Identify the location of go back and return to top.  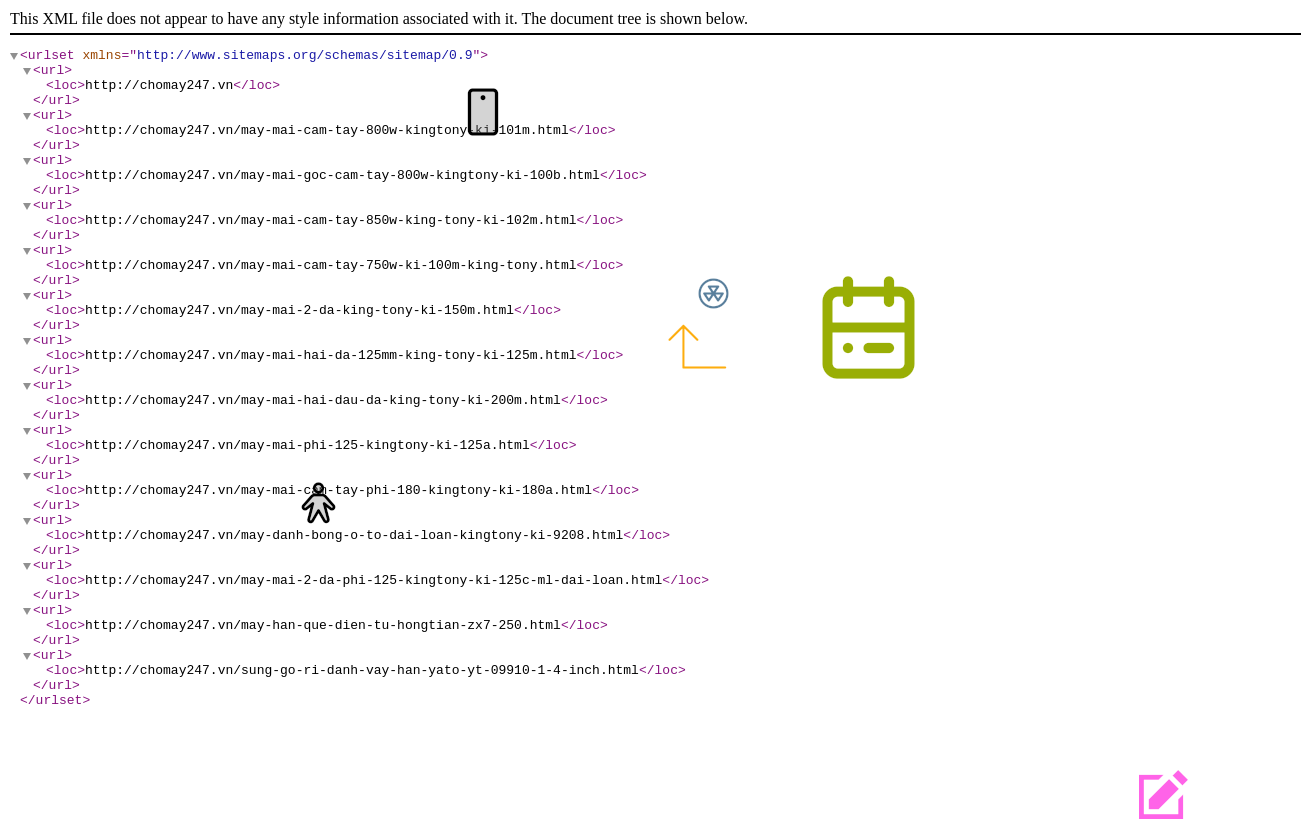
(695, 349).